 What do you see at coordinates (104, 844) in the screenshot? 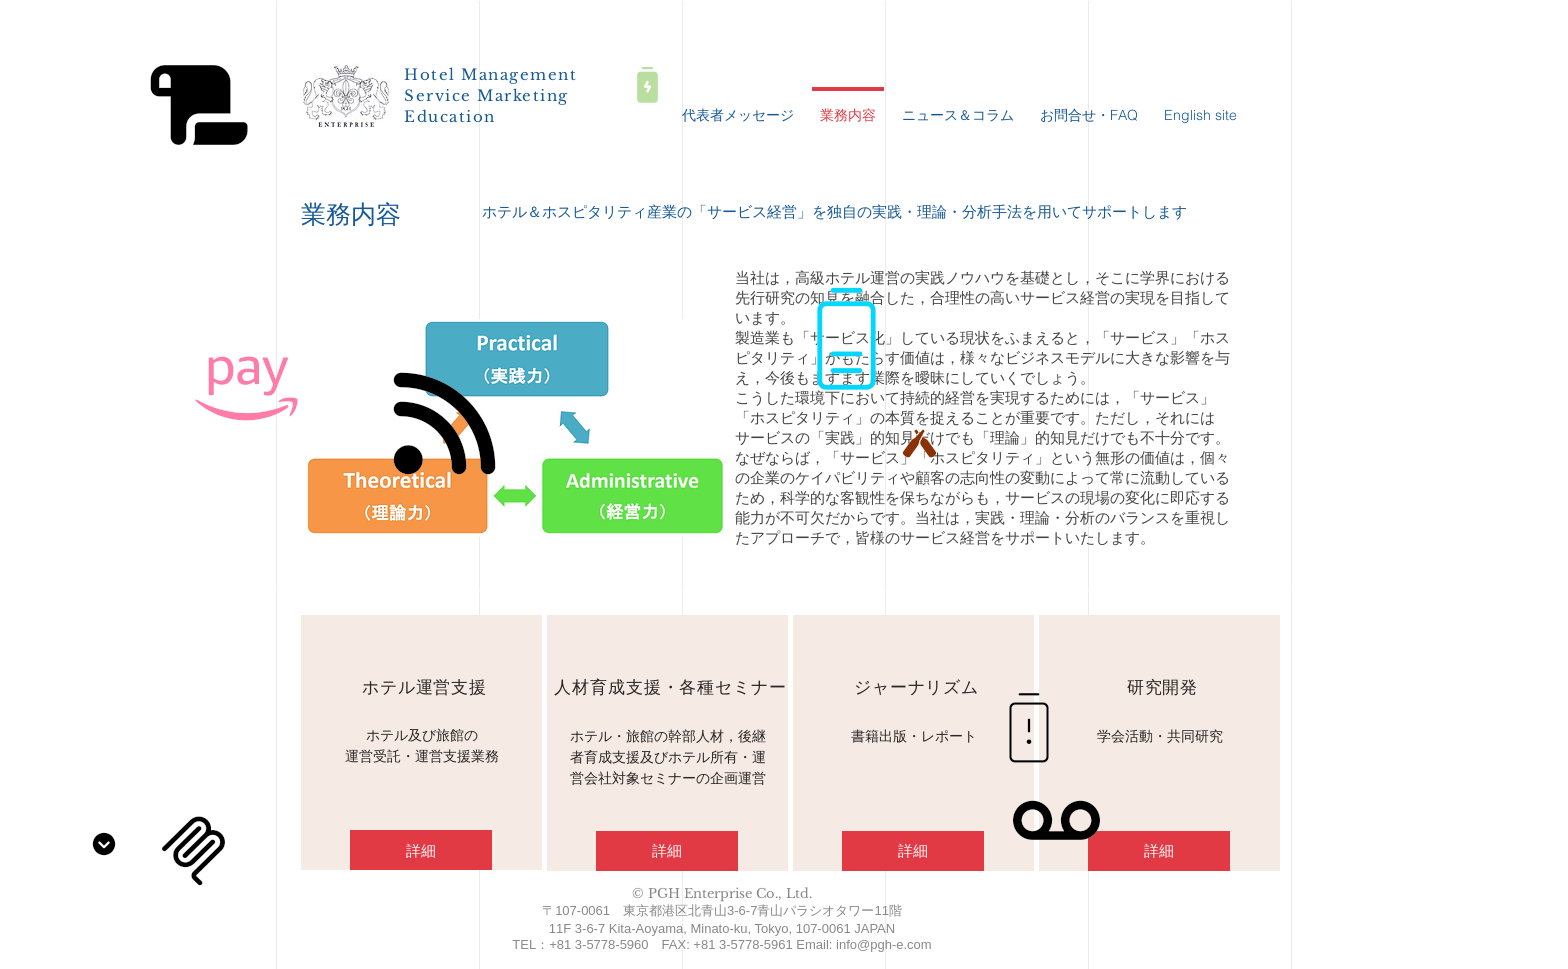
I see `expand to show more content` at bounding box center [104, 844].